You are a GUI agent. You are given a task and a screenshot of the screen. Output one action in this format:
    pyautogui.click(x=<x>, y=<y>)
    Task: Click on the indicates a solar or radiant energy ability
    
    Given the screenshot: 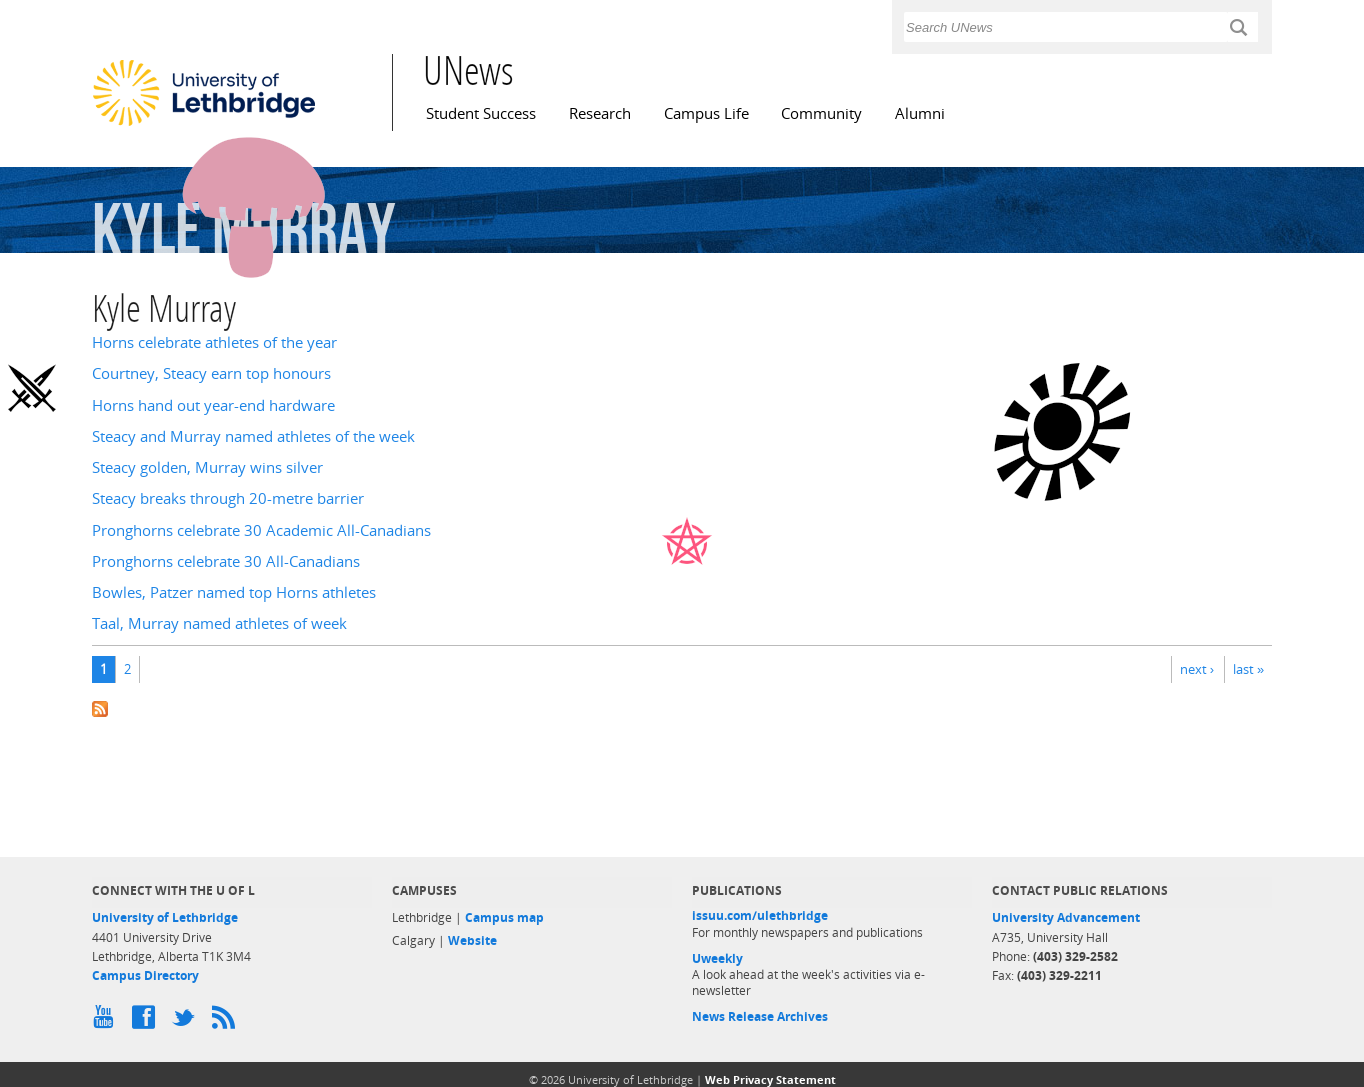 What is the action you would take?
    pyautogui.click(x=1063, y=431)
    